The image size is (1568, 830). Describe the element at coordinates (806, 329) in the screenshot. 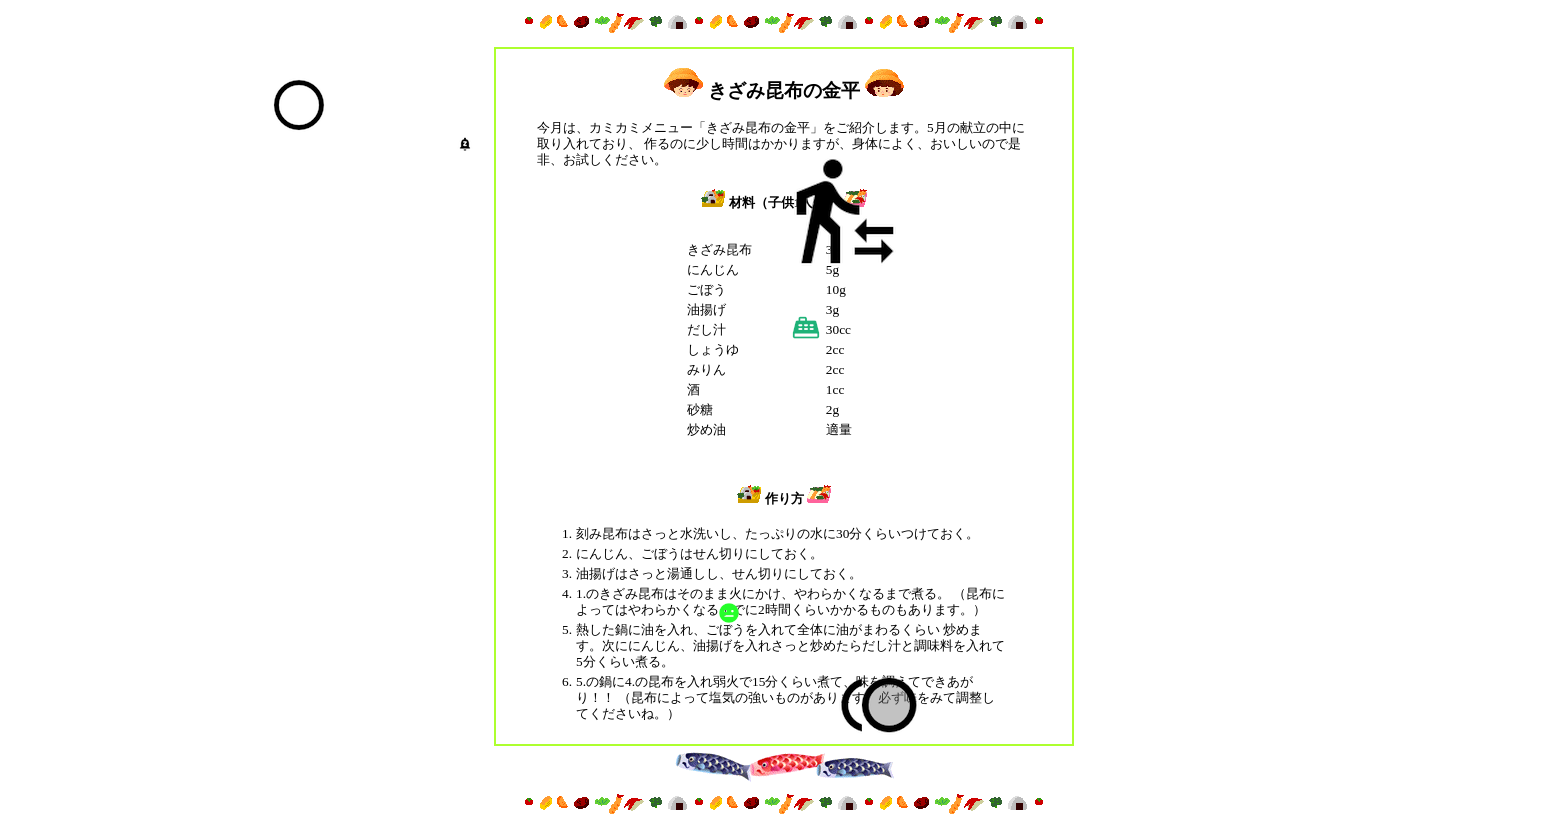

I see `access point of sale system` at that location.